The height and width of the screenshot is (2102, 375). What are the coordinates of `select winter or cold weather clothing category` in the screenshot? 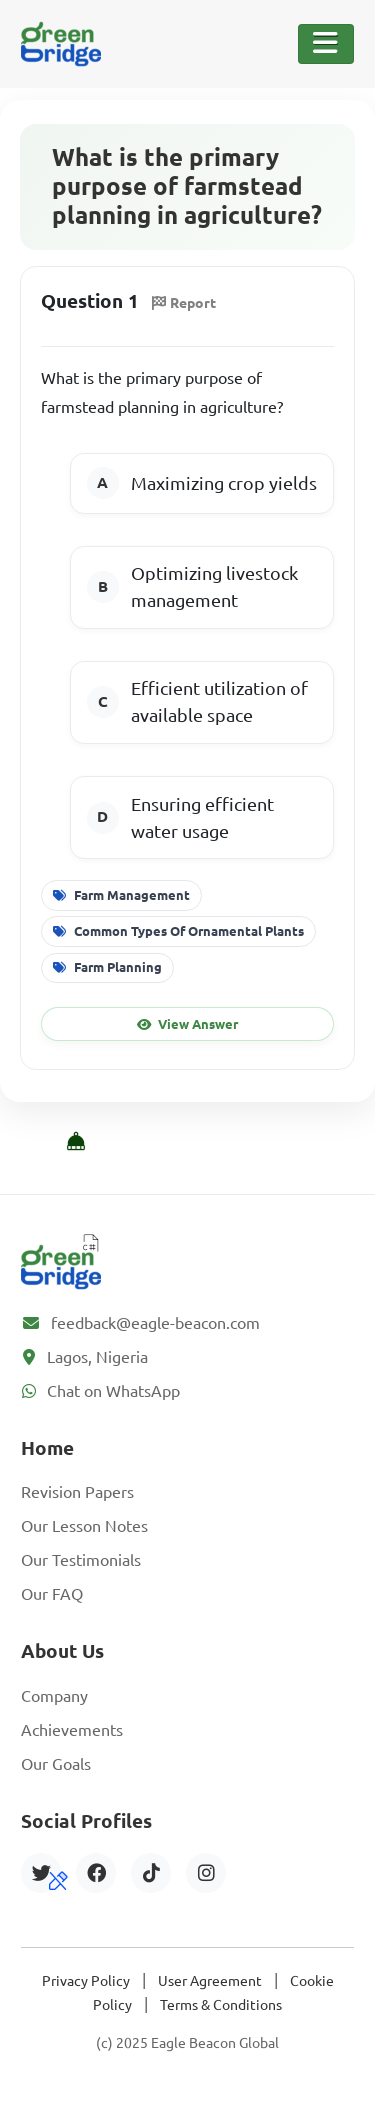 It's located at (76, 1142).